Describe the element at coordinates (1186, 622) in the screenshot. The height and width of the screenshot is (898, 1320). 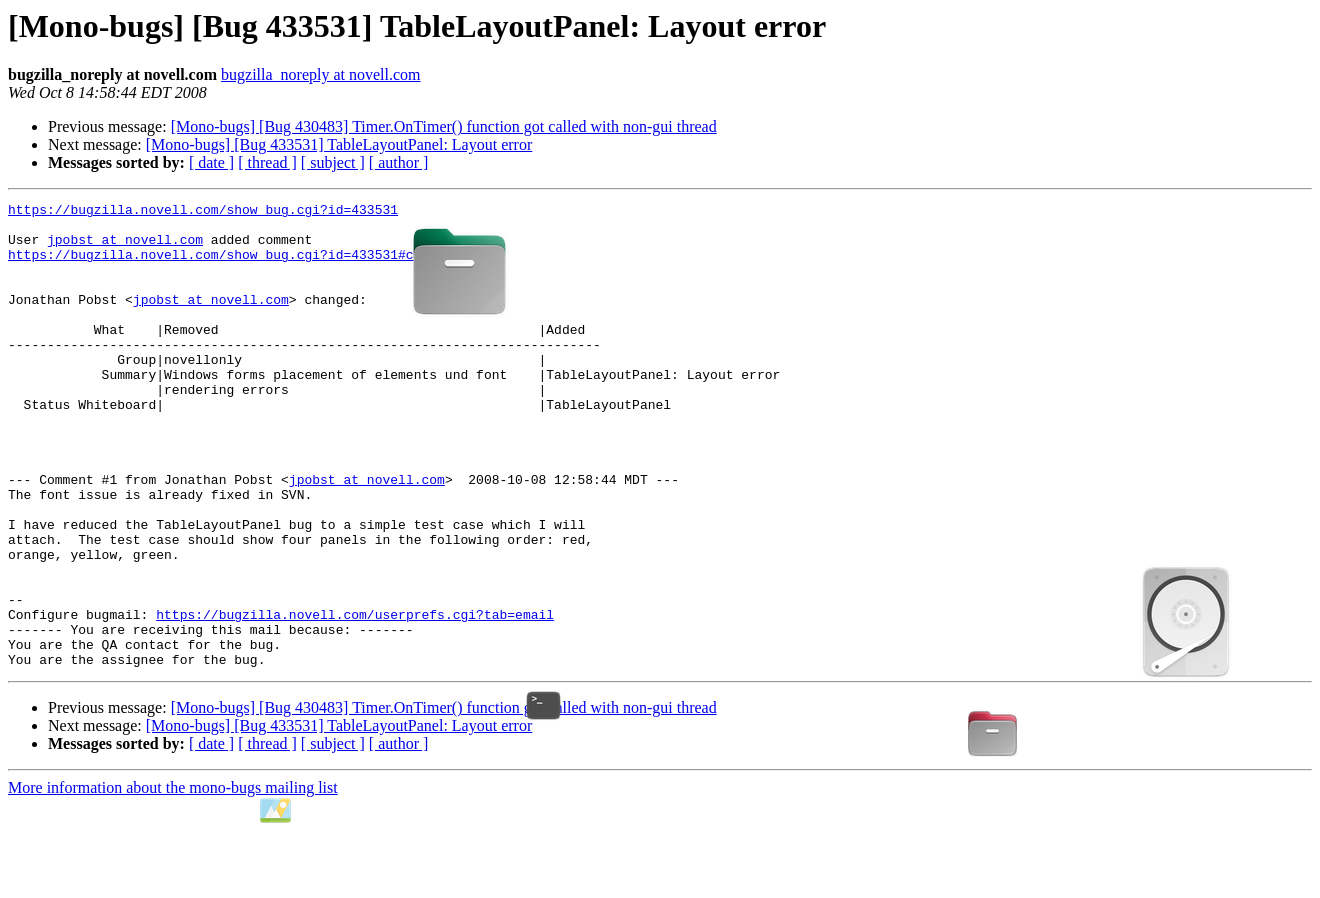
I see `open disk management utility` at that location.